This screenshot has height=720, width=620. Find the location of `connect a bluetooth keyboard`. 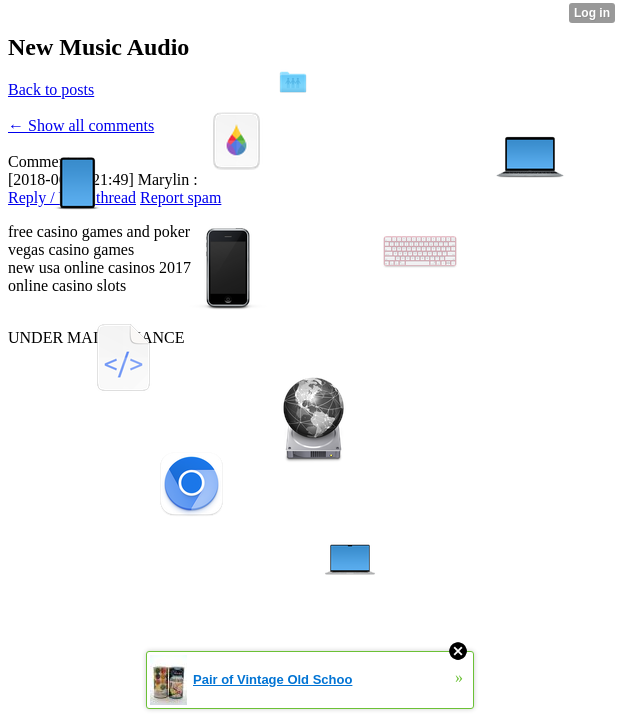

connect a bluetooth keyboard is located at coordinates (420, 251).